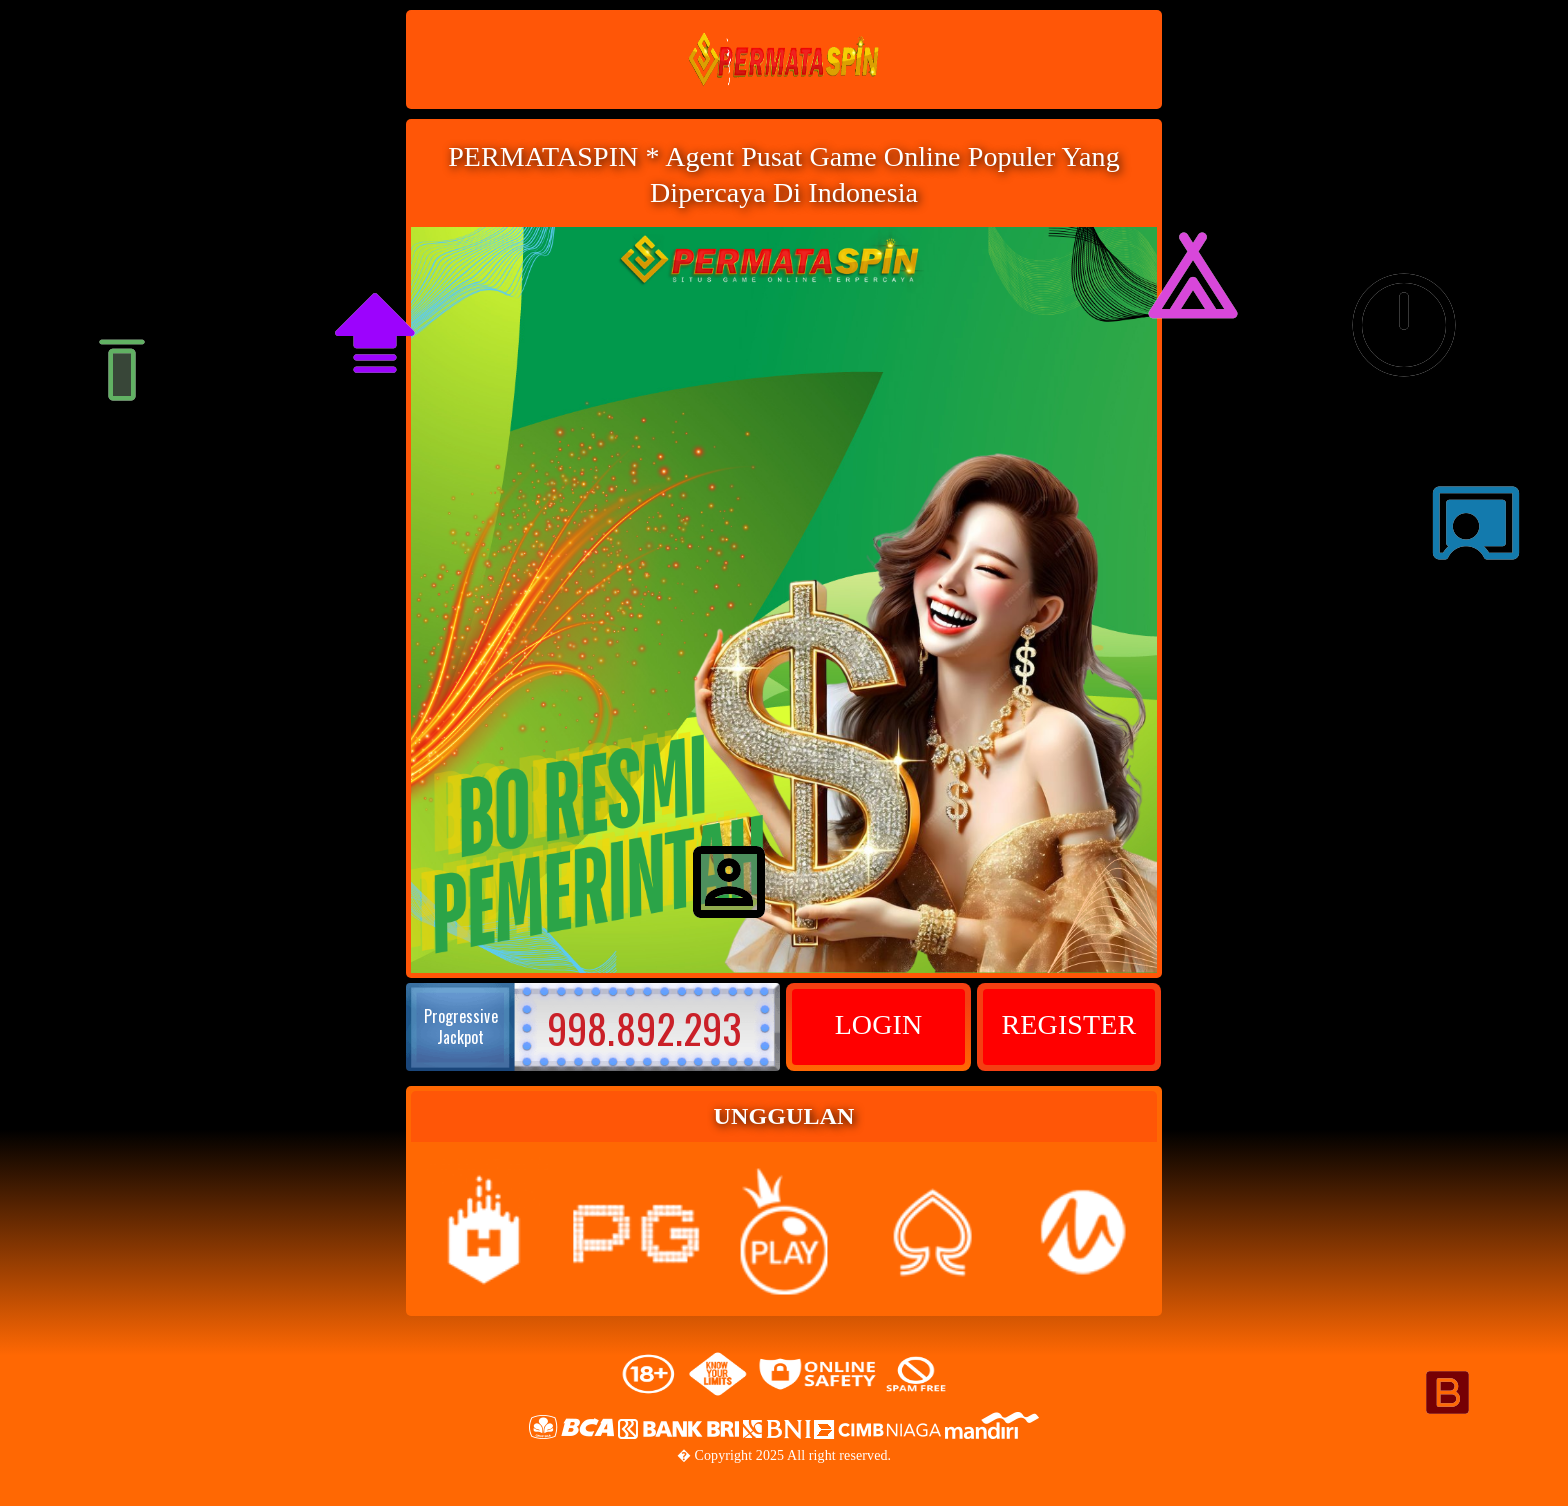 This screenshot has height=1506, width=1568. Describe the element at coordinates (1193, 280) in the screenshot. I see `access camping or outdoor activity features` at that location.